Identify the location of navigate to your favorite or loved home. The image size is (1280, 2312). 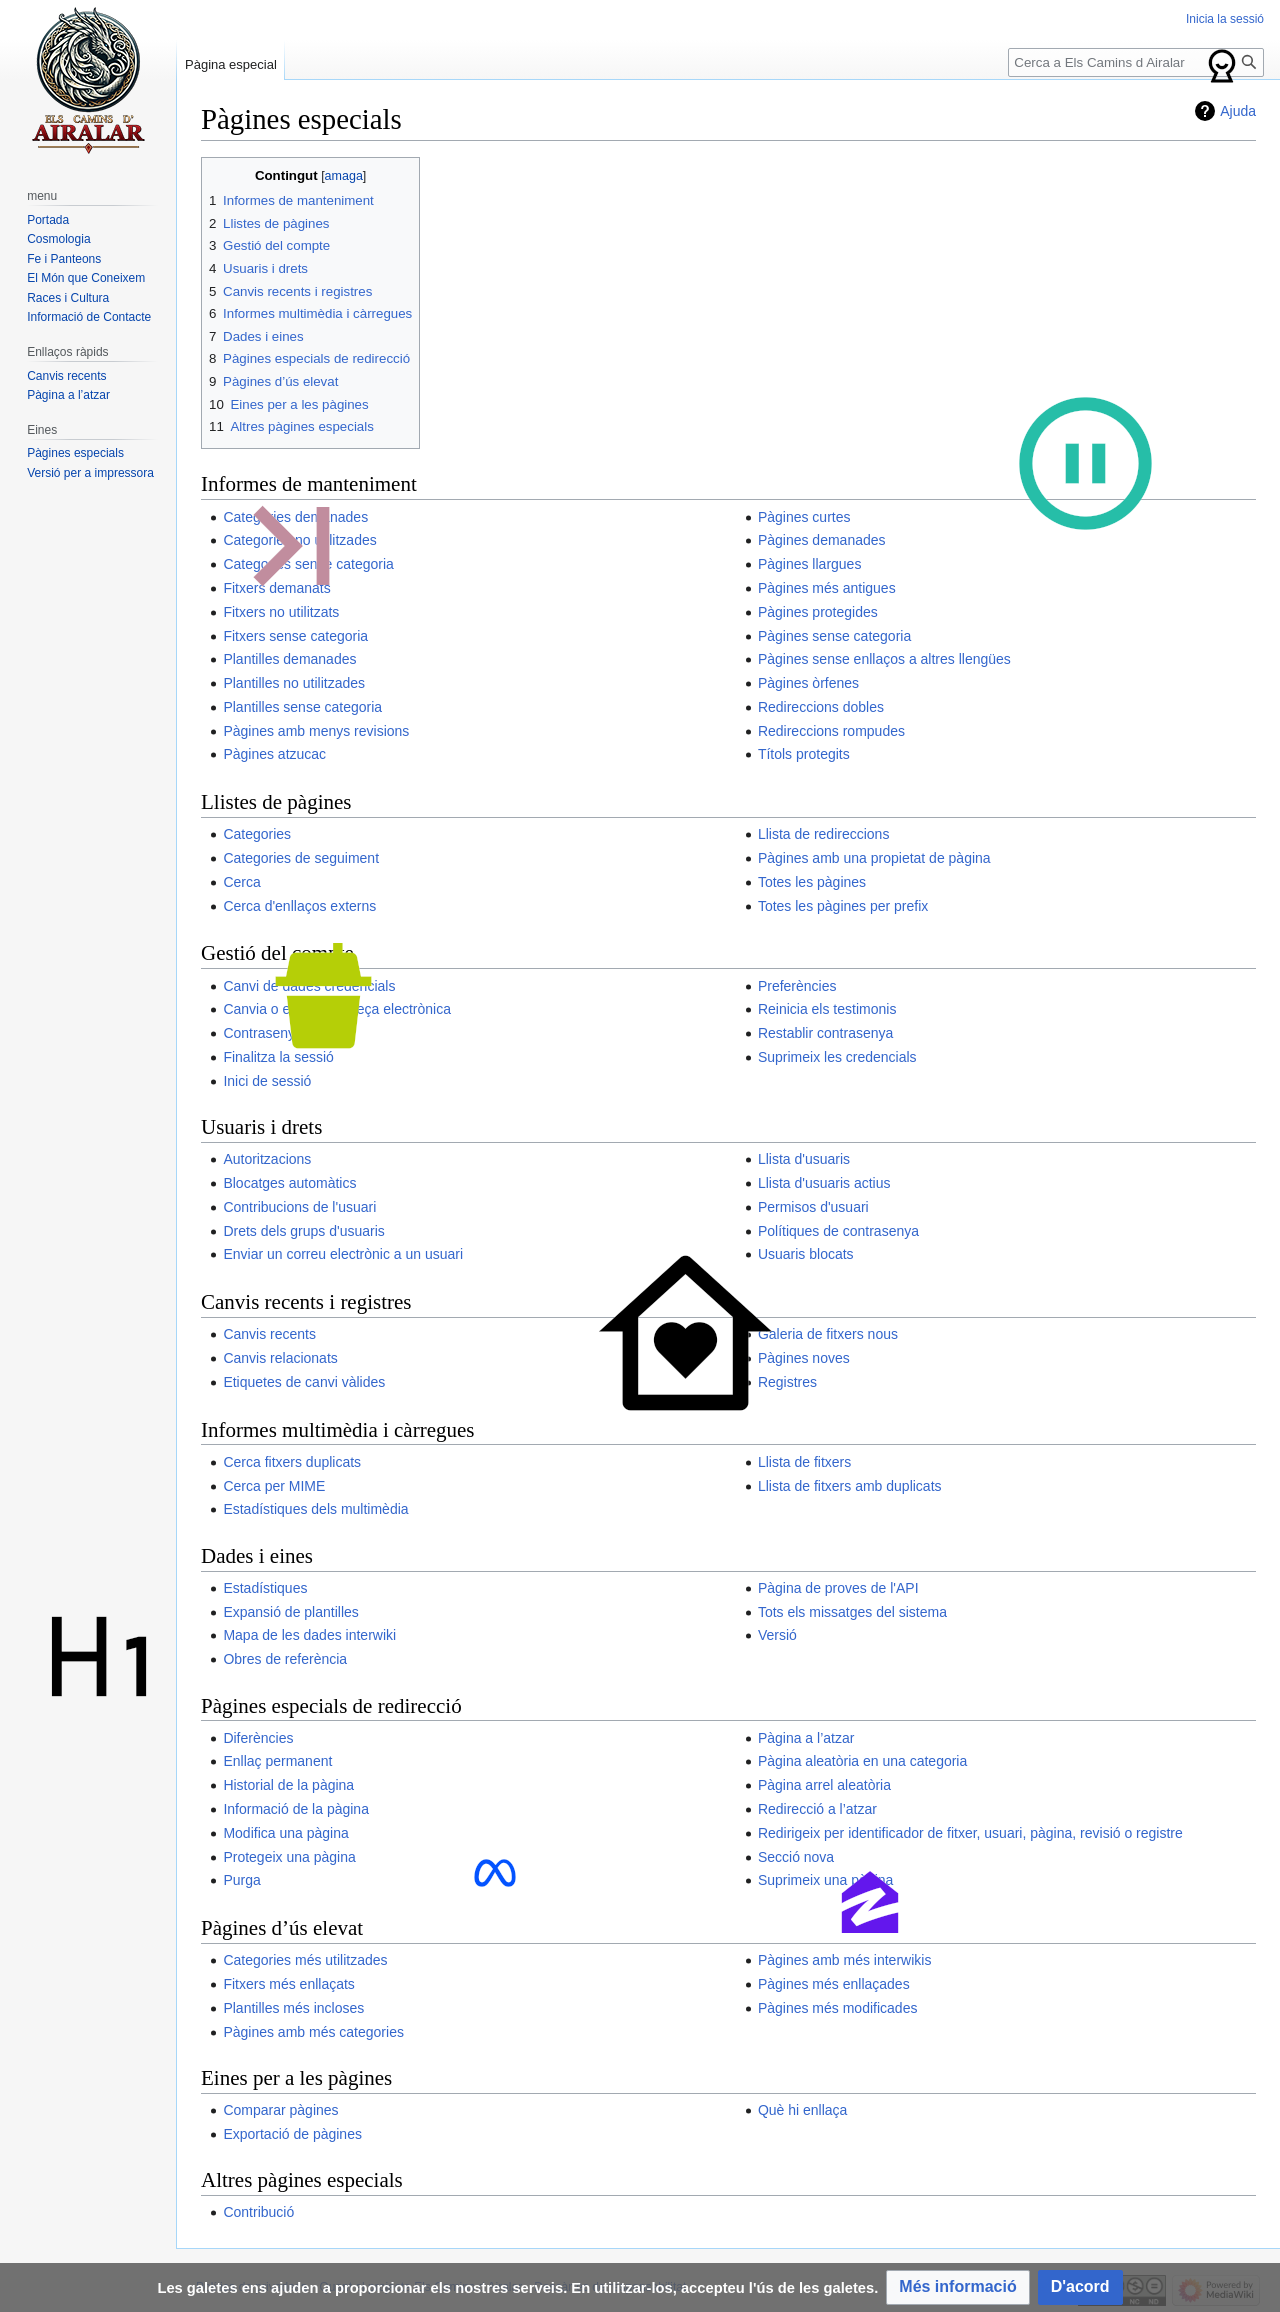
(685, 1339).